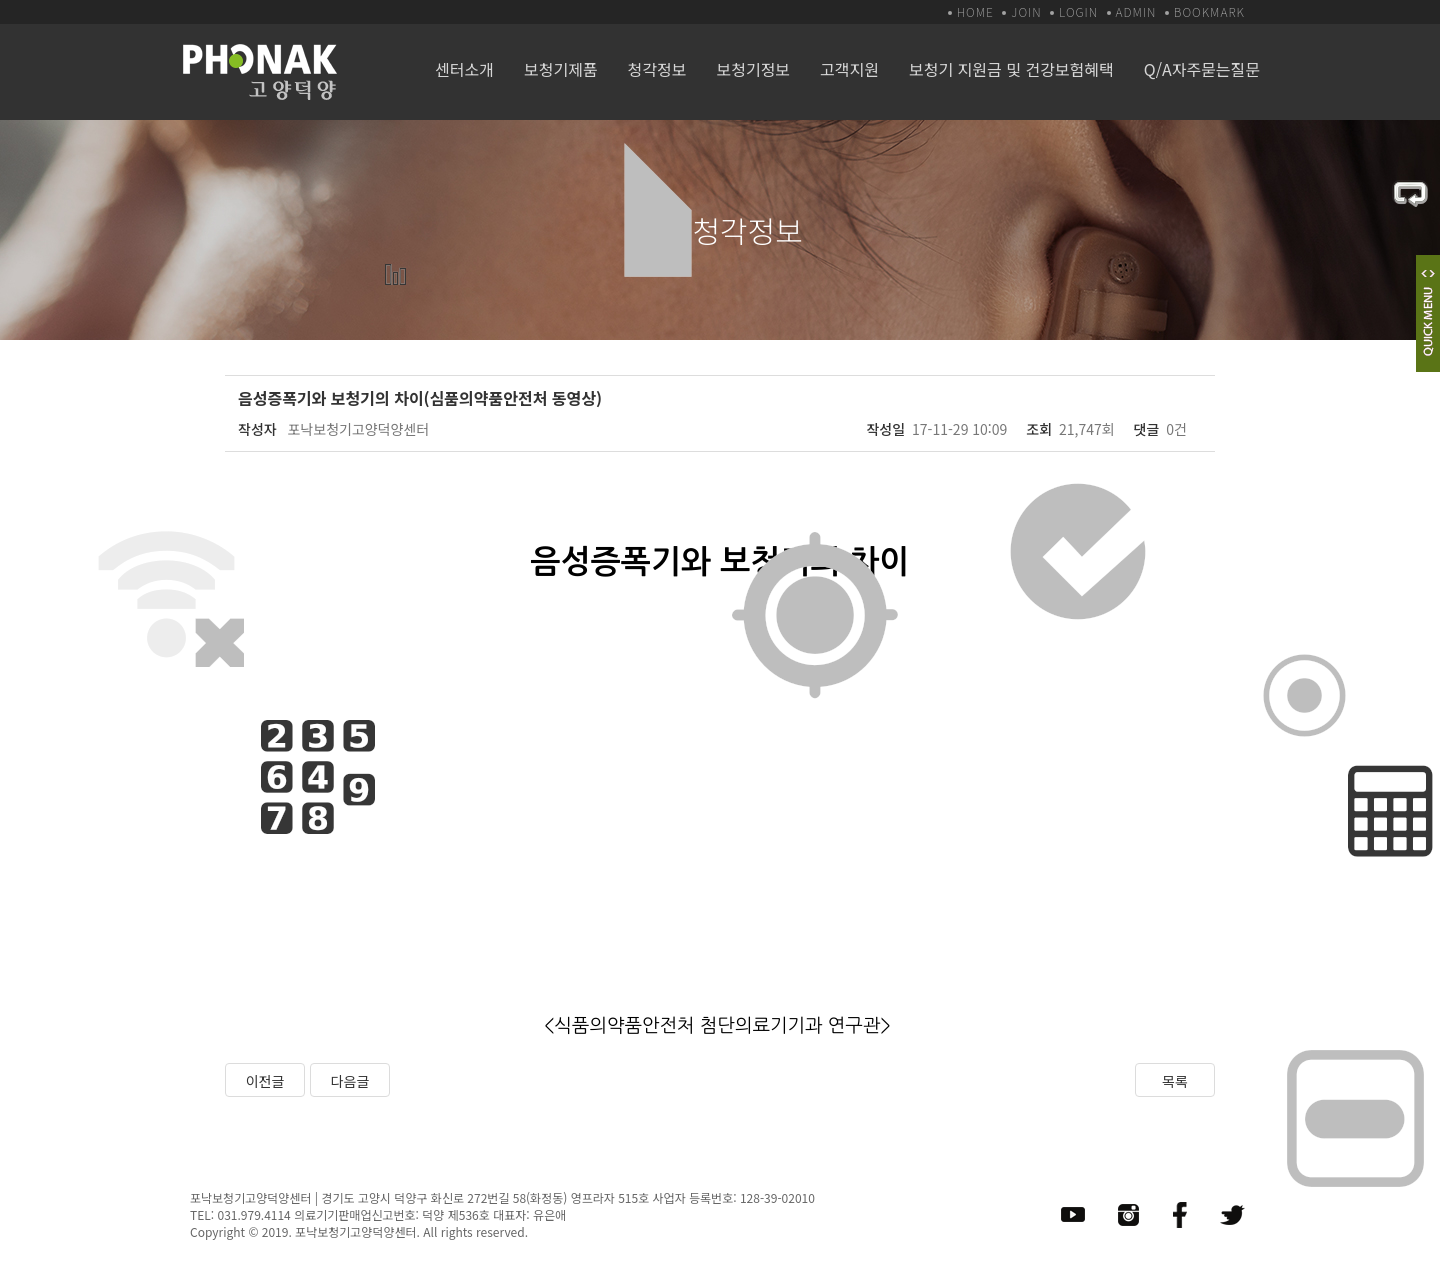 This screenshot has width=1440, height=1275. Describe the element at coordinates (658, 210) in the screenshot. I see `start text selection from the right side` at that location.